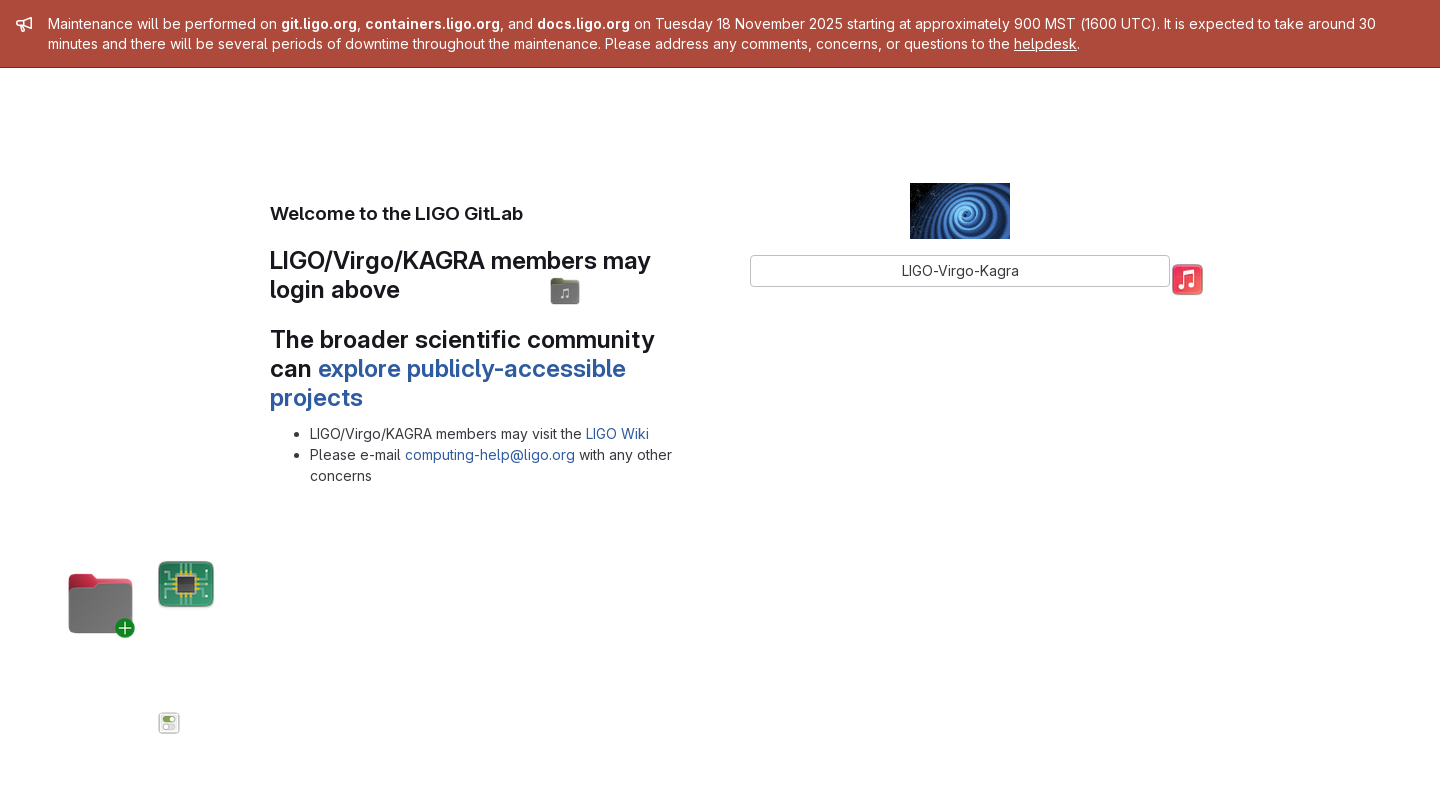 This screenshot has width=1440, height=788. I want to click on open cpu-x system information app, so click(186, 584).